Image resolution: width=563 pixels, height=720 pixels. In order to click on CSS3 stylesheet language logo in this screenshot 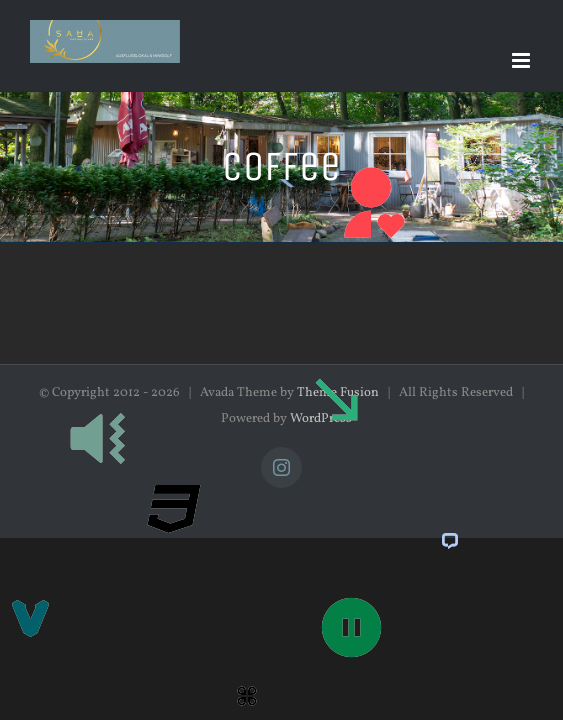, I will do `click(174, 509)`.